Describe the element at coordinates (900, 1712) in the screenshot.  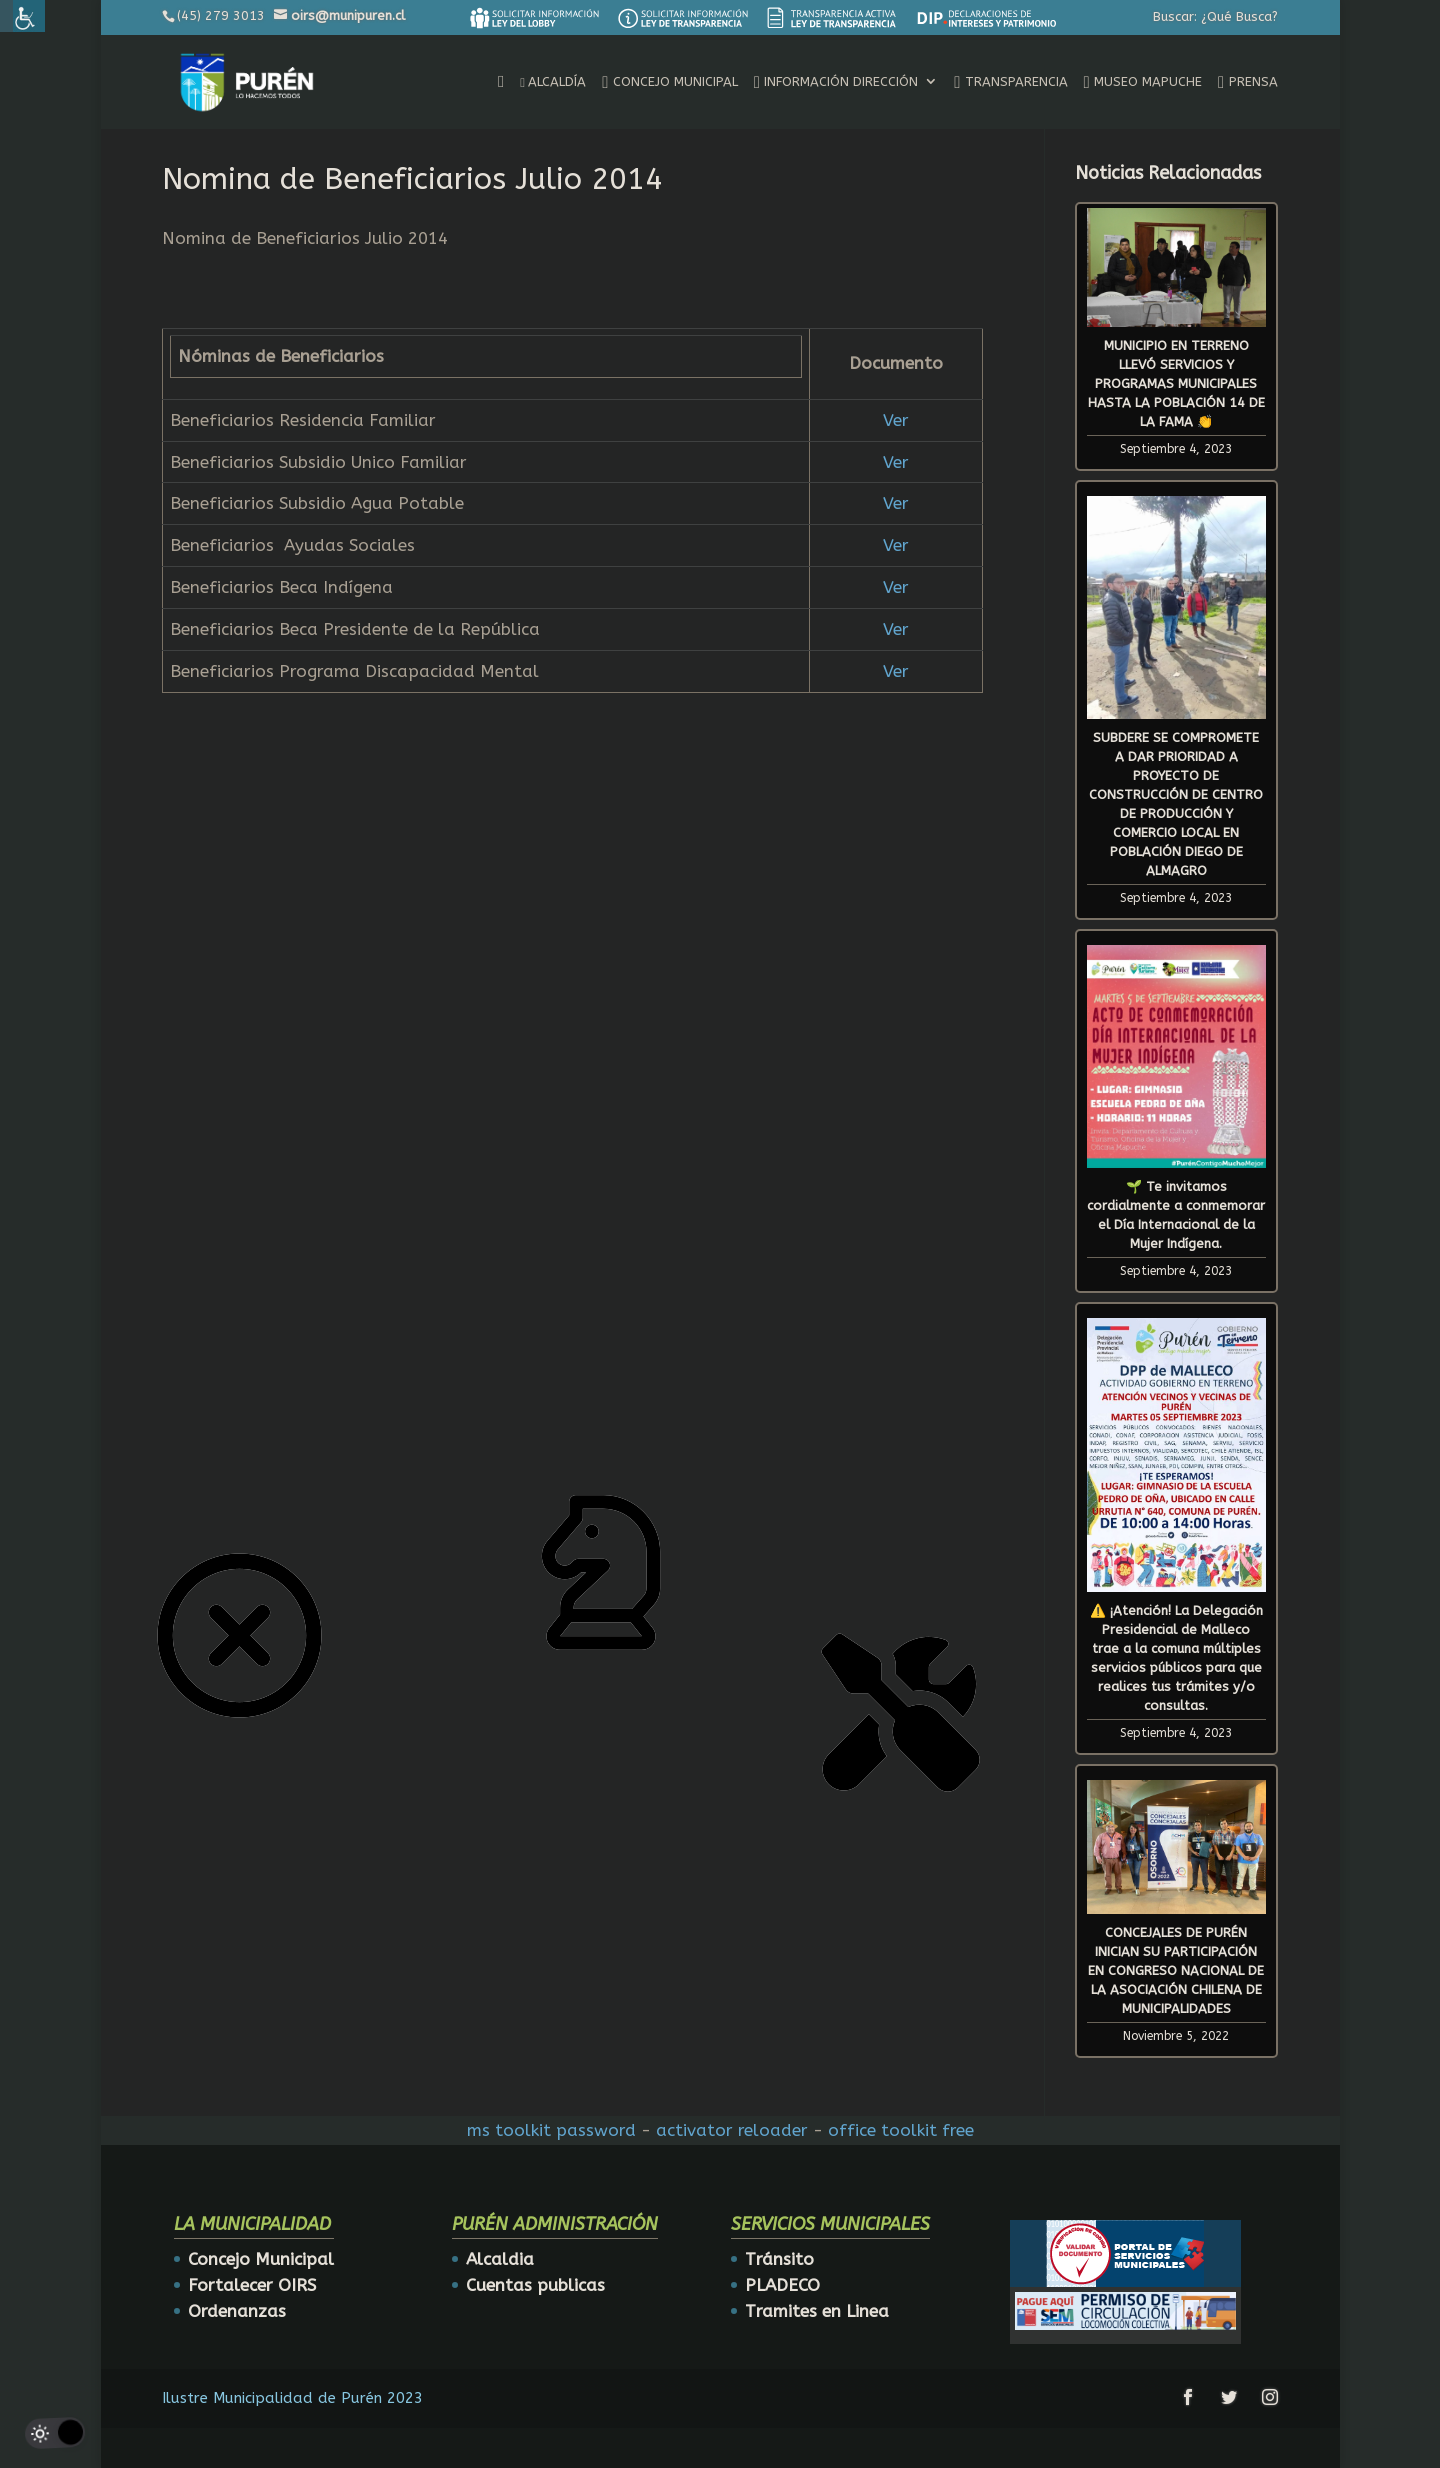
I see `access settings or configuration options` at that location.